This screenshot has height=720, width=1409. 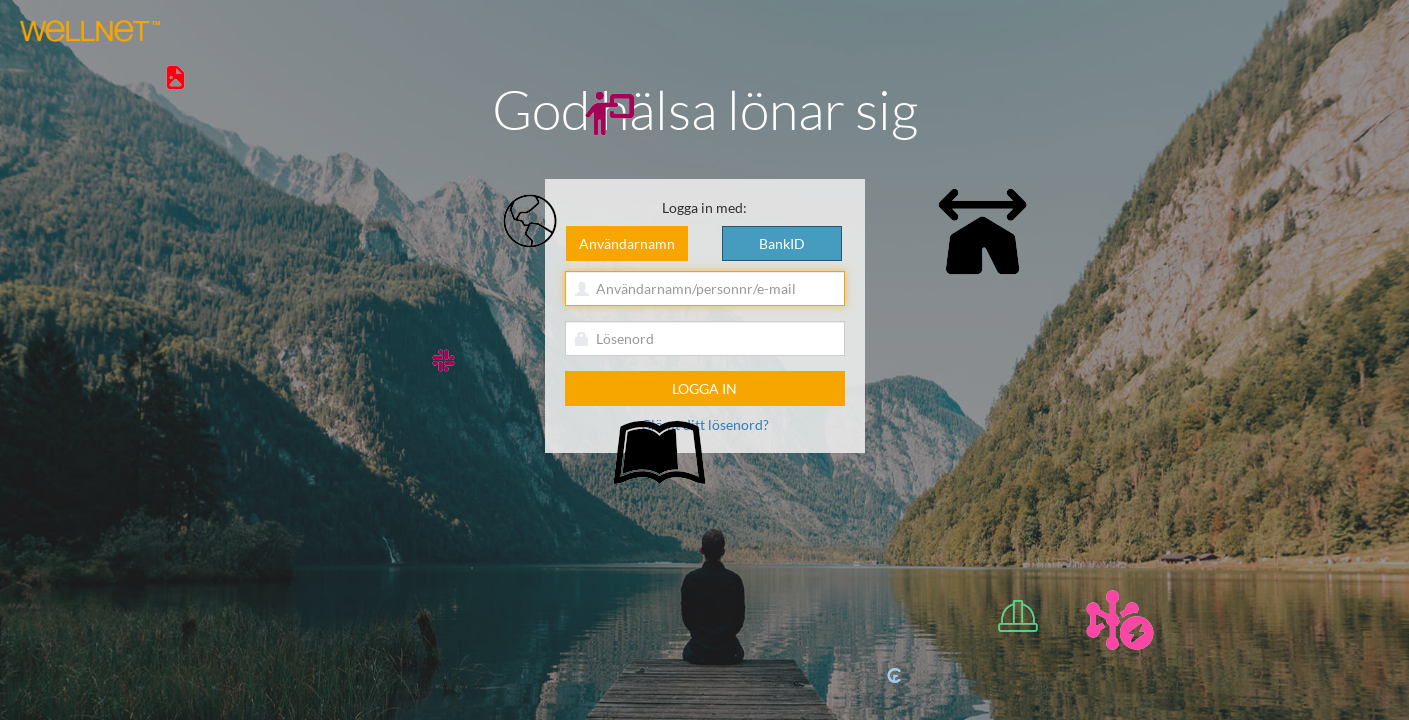 I want to click on view image file, so click(x=175, y=77).